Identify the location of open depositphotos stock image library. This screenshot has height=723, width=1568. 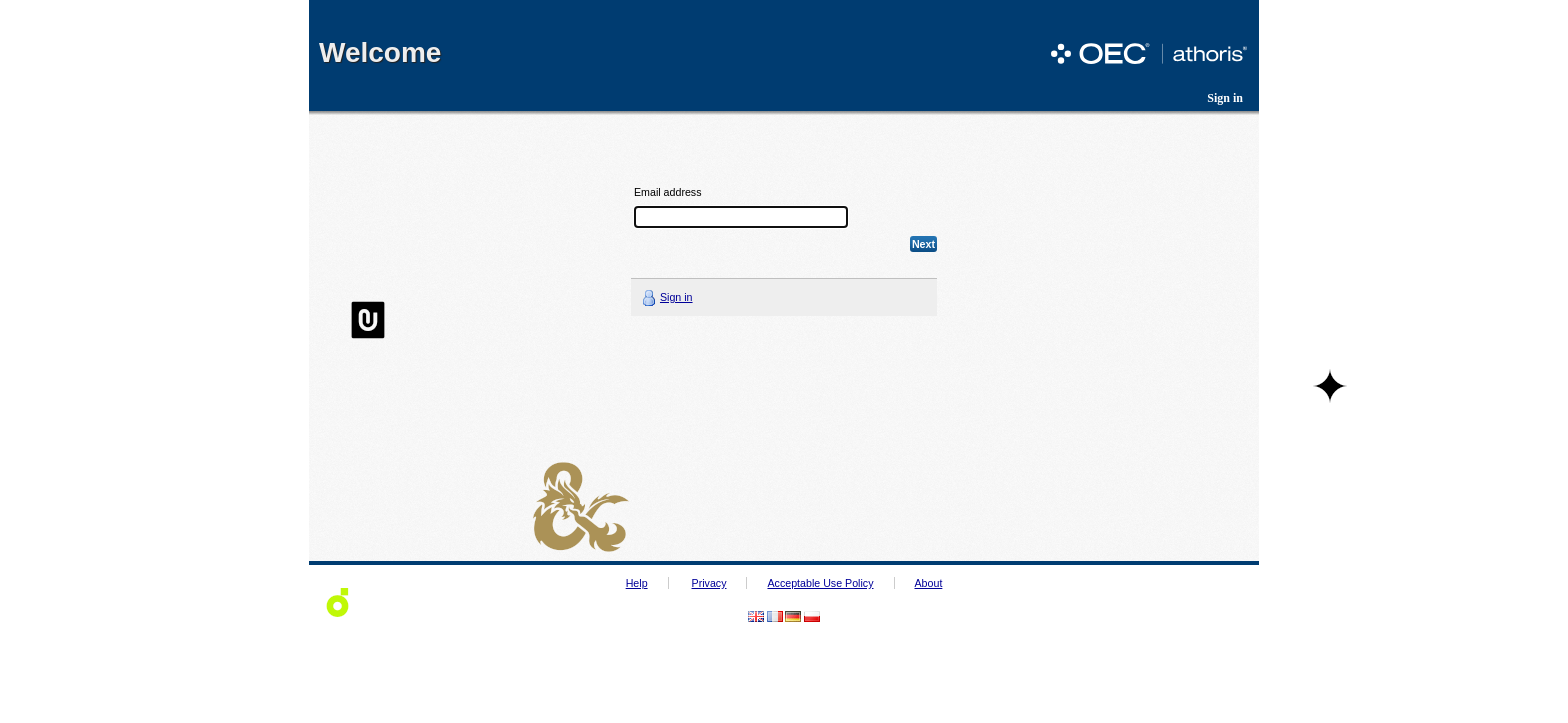
(337, 602).